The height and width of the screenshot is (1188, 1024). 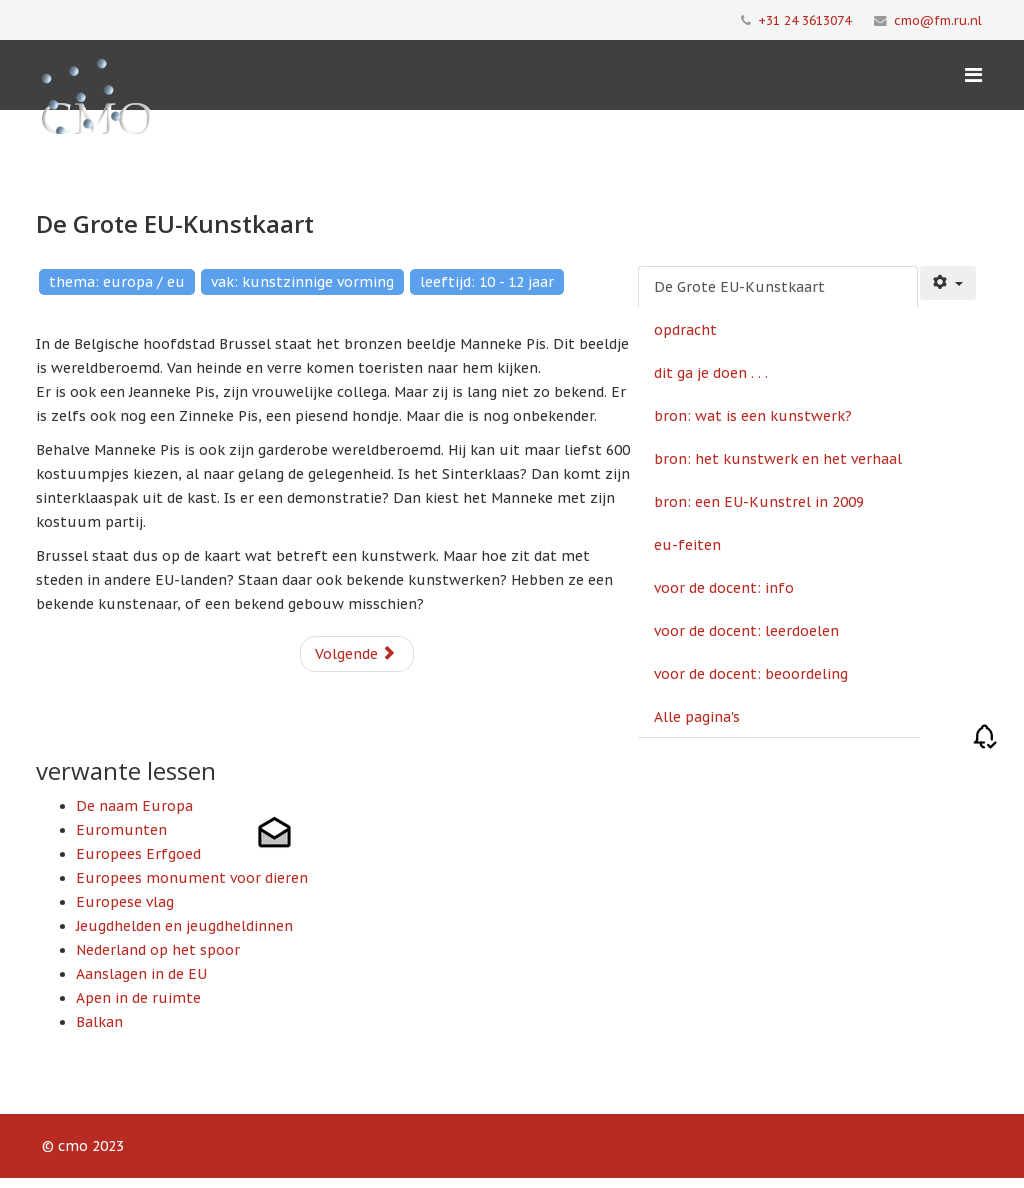 What do you see at coordinates (274, 834) in the screenshot?
I see `view drafts or unsent messages` at bounding box center [274, 834].